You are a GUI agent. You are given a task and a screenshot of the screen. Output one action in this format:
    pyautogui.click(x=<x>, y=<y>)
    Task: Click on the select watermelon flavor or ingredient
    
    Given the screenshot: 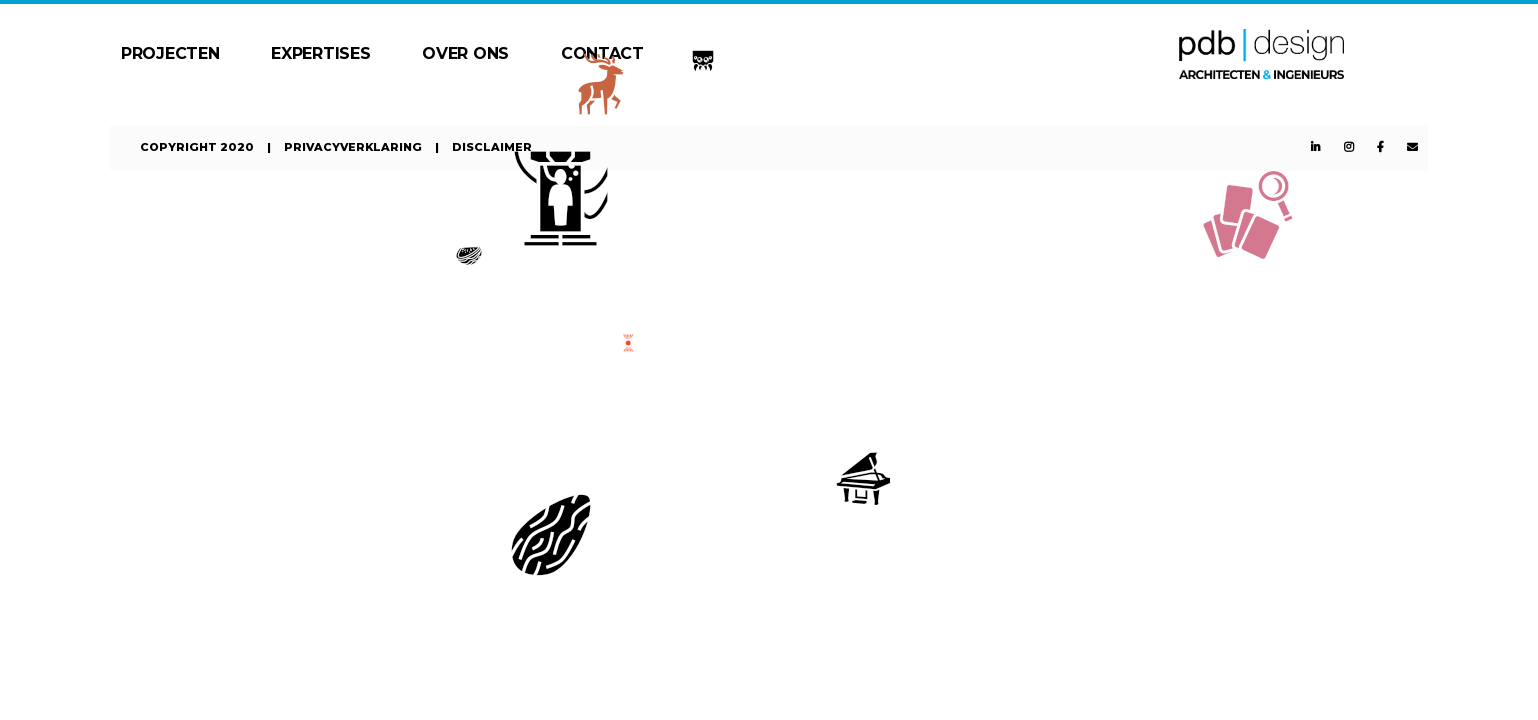 What is the action you would take?
    pyautogui.click(x=469, y=256)
    